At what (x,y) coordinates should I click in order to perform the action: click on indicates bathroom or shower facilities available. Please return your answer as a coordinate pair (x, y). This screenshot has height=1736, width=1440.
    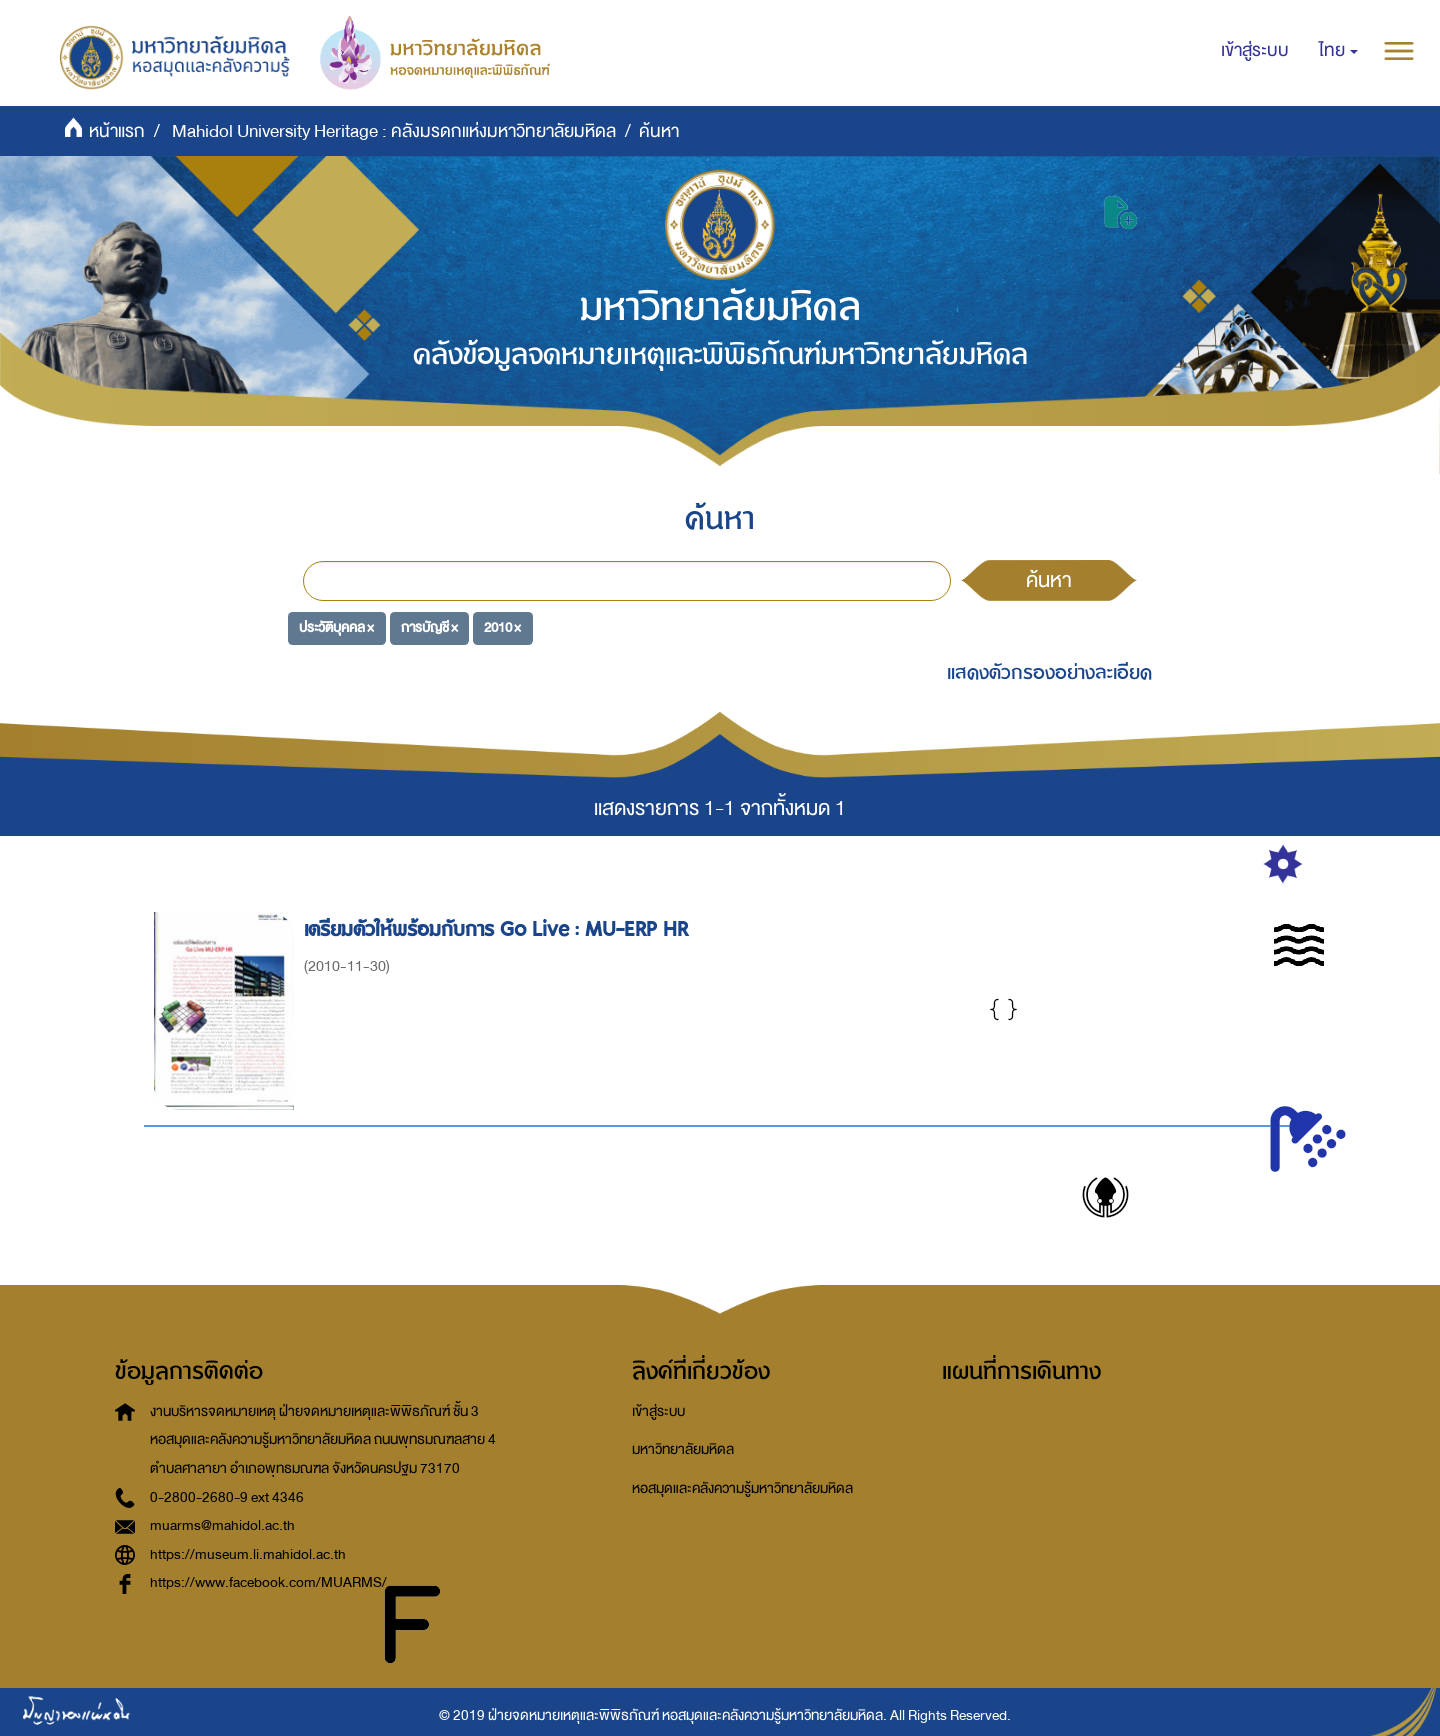
    Looking at the image, I should click on (1308, 1139).